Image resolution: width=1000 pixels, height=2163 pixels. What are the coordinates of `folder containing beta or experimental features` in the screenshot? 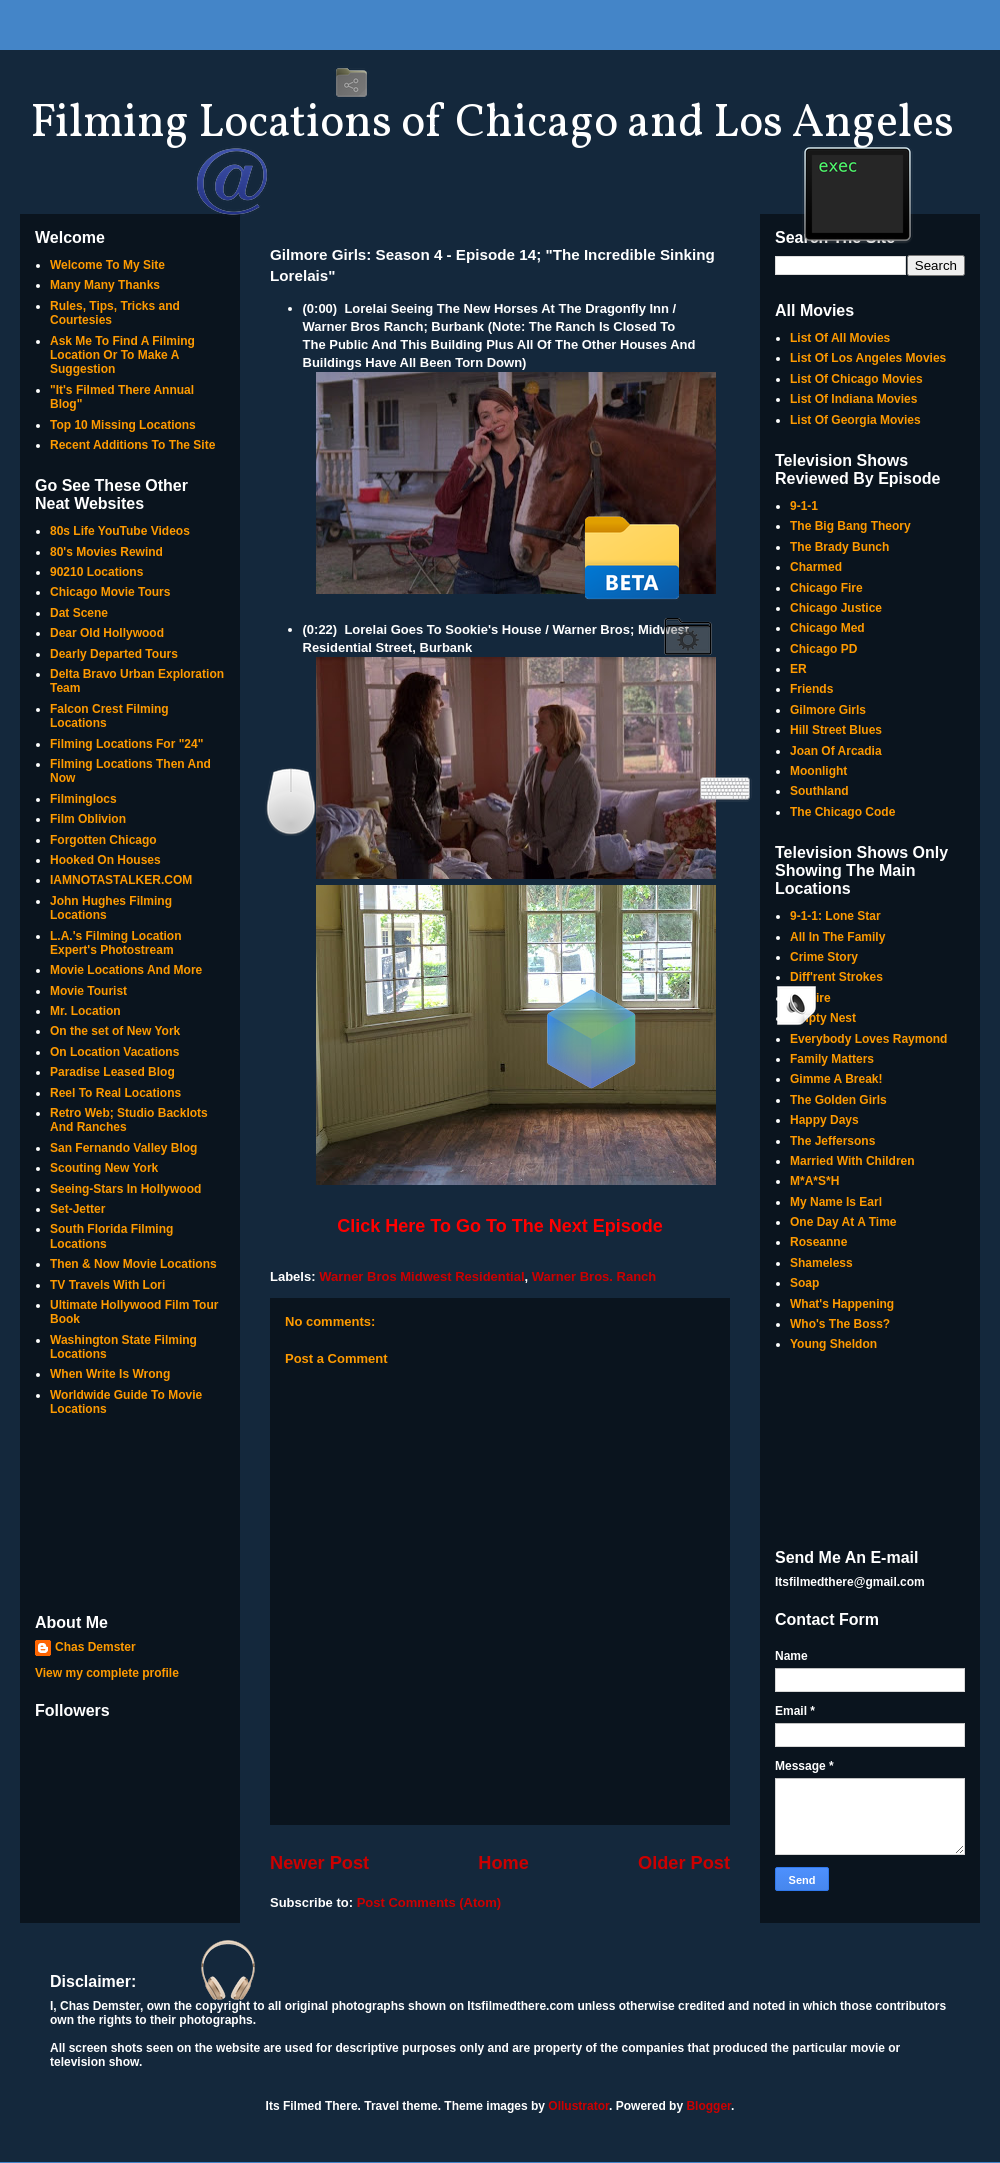 It's located at (632, 556).